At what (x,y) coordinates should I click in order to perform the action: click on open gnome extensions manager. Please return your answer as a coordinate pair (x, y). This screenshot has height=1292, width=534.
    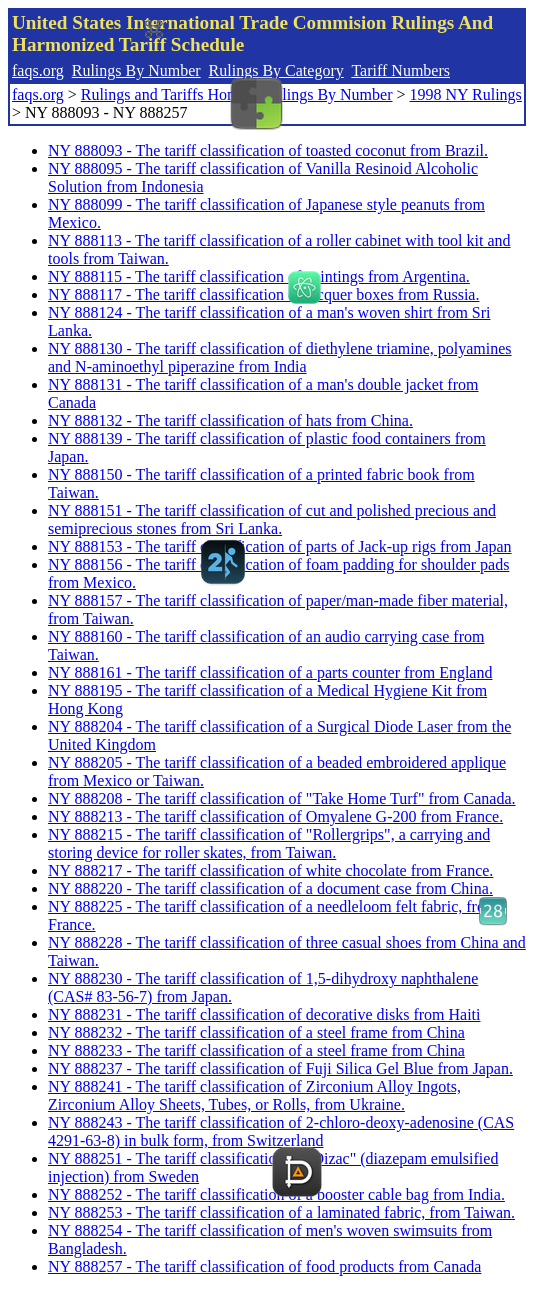
    Looking at the image, I should click on (256, 103).